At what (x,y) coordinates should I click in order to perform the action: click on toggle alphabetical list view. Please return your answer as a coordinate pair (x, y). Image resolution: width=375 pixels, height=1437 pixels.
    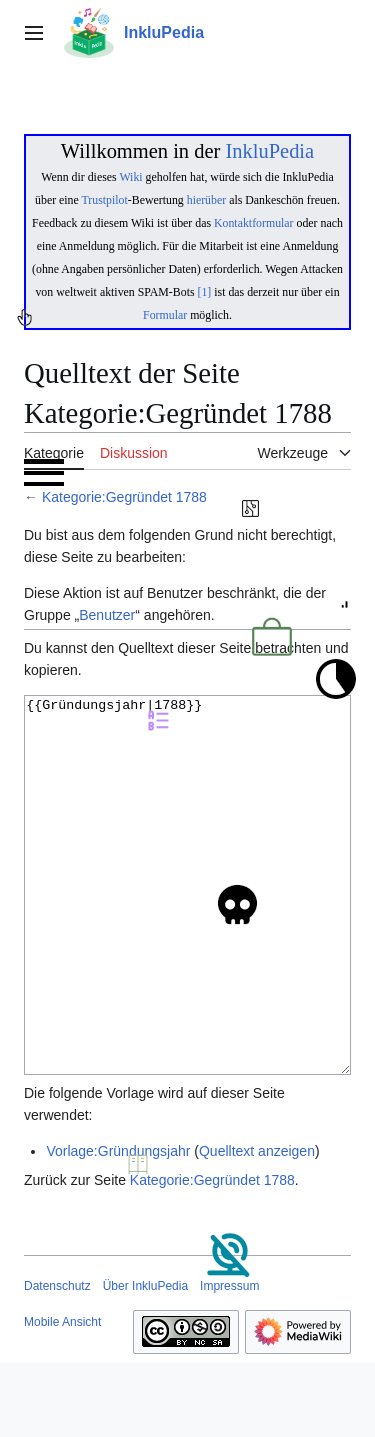
    Looking at the image, I should click on (158, 720).